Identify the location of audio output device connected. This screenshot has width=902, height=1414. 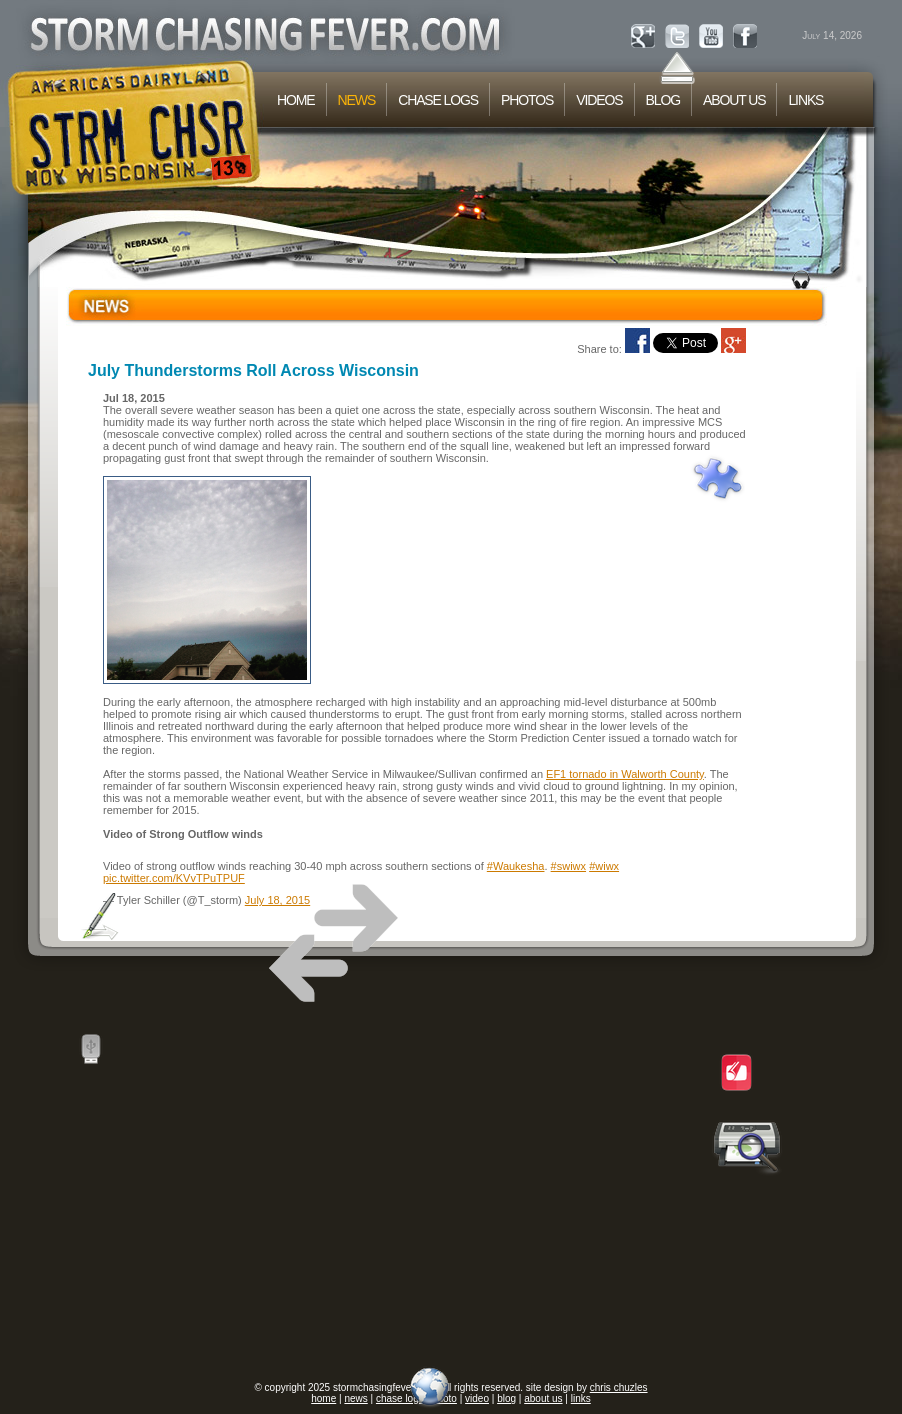
(801, 280).